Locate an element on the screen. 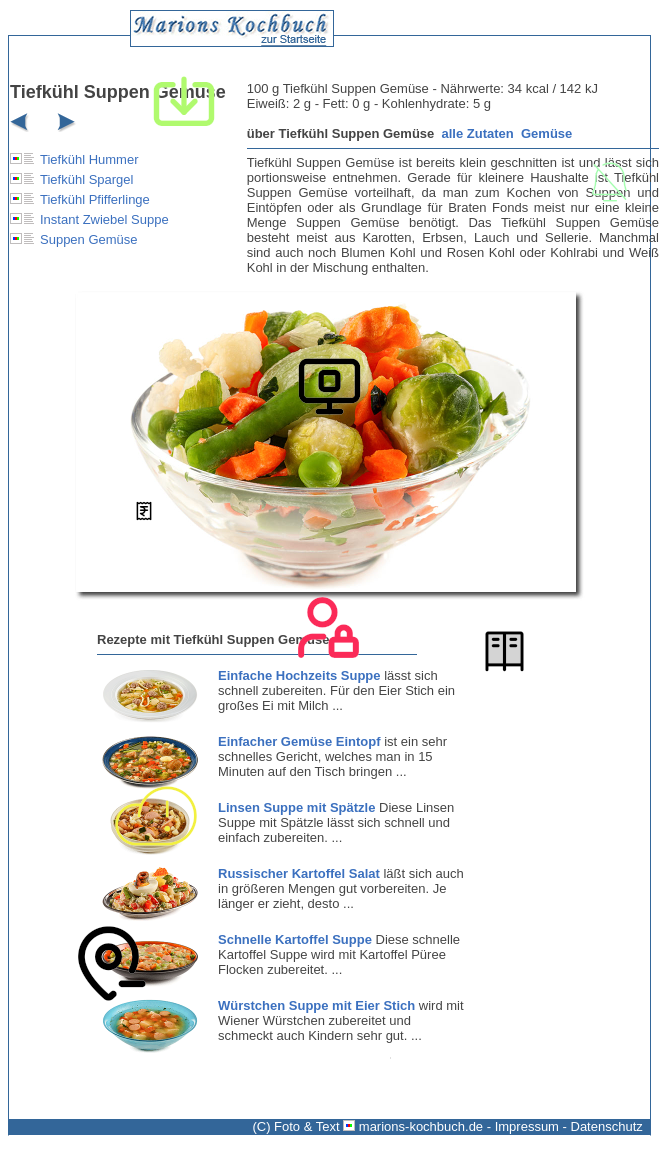  stop screen recording or presentation is located at coordinates (329, 386).